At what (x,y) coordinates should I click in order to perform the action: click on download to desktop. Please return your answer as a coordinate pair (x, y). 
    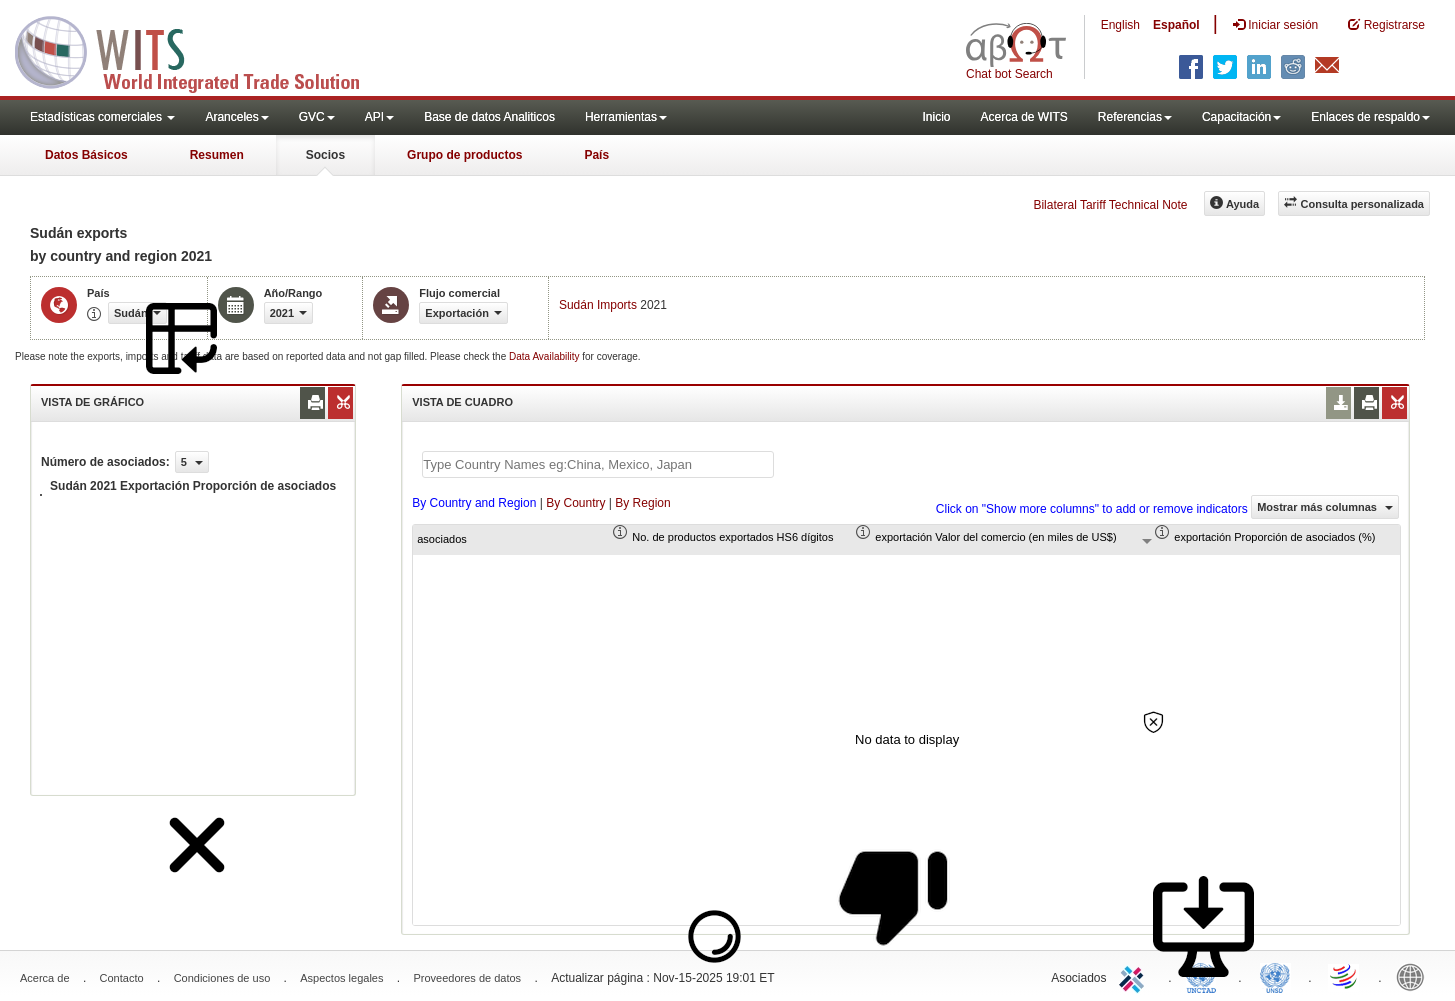
    Looking at the image, I should click on (1203, 926).